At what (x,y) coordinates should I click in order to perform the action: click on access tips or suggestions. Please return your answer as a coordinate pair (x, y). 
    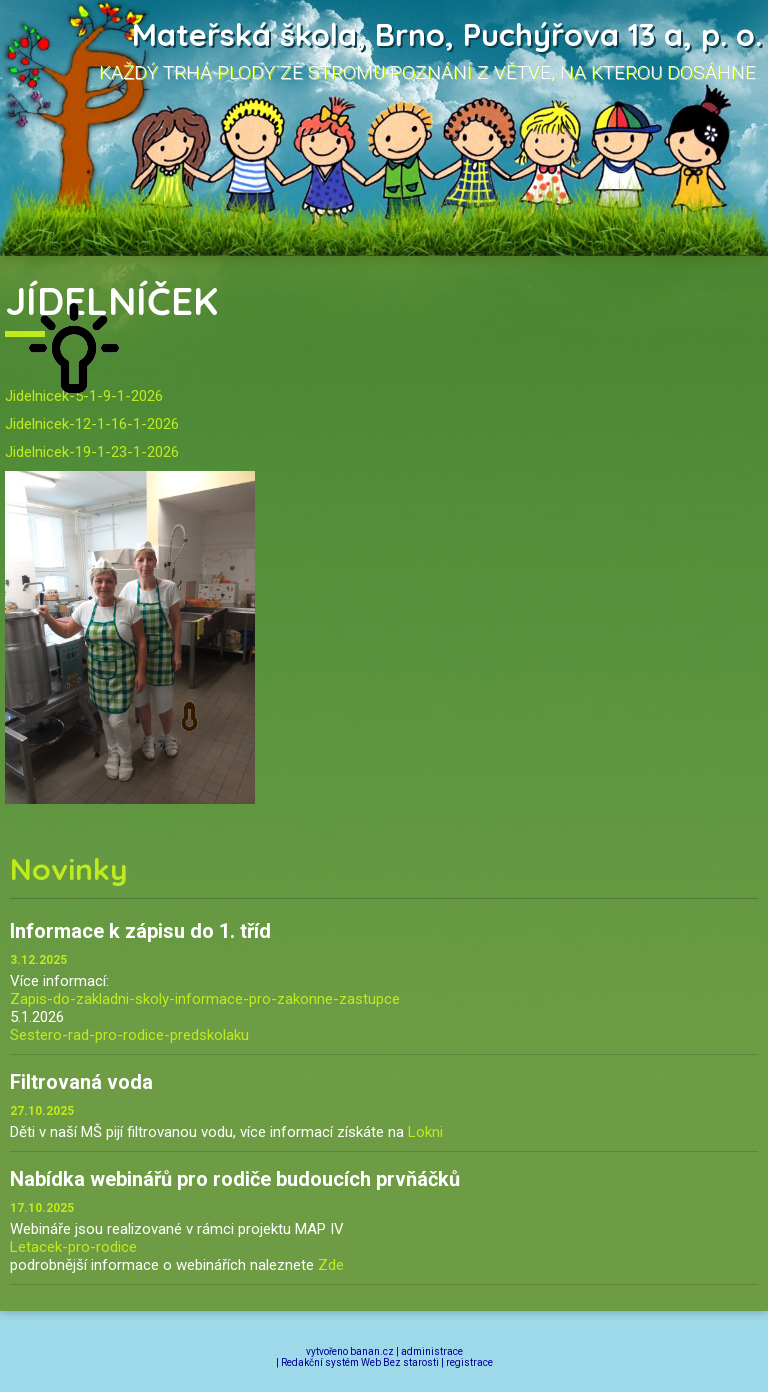
    Looking at the image, I should click on (74, 348).